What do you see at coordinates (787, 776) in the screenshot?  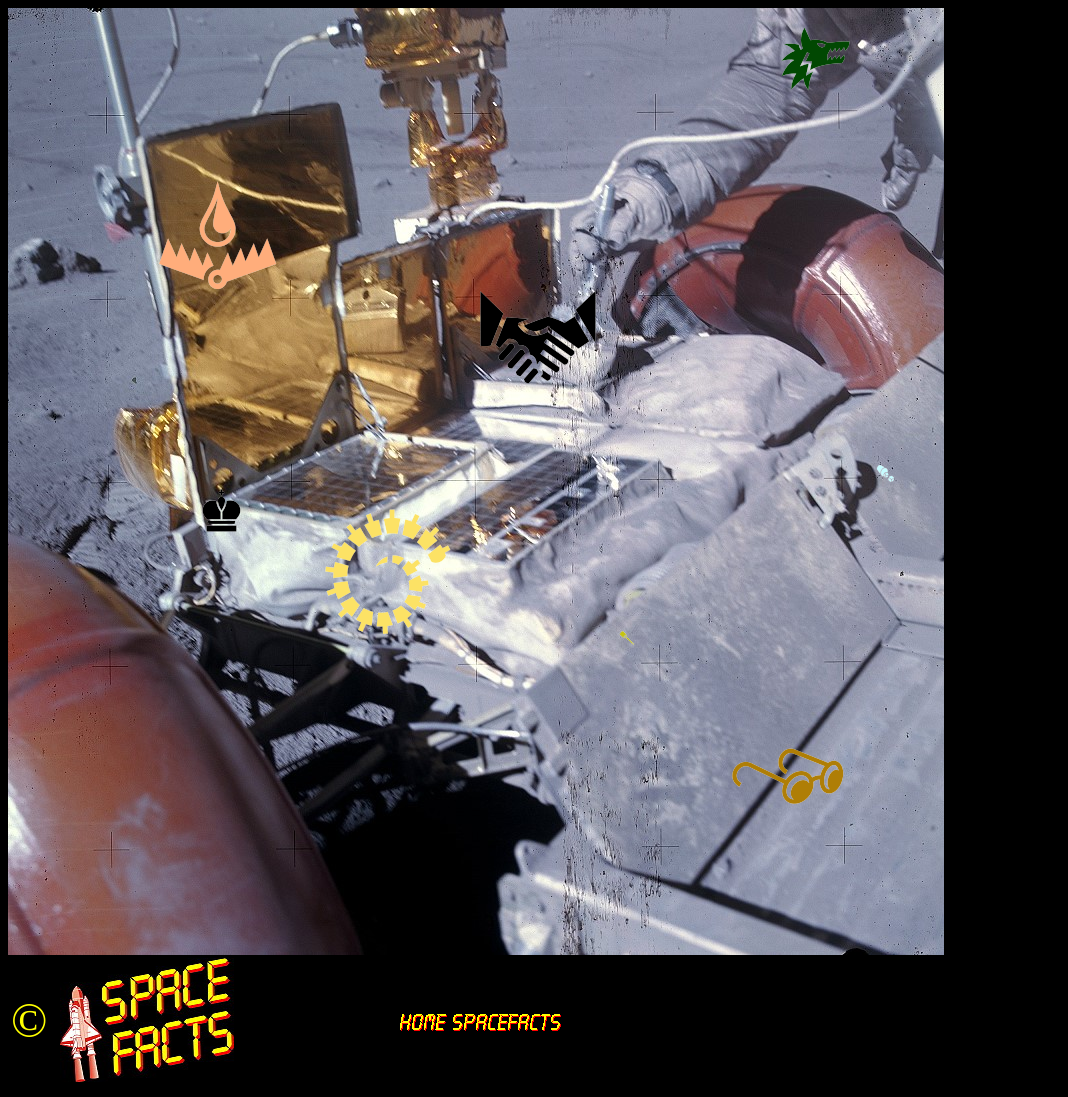 I see `toggle reading mode or accessibility features` at bounding box center [787, 776].